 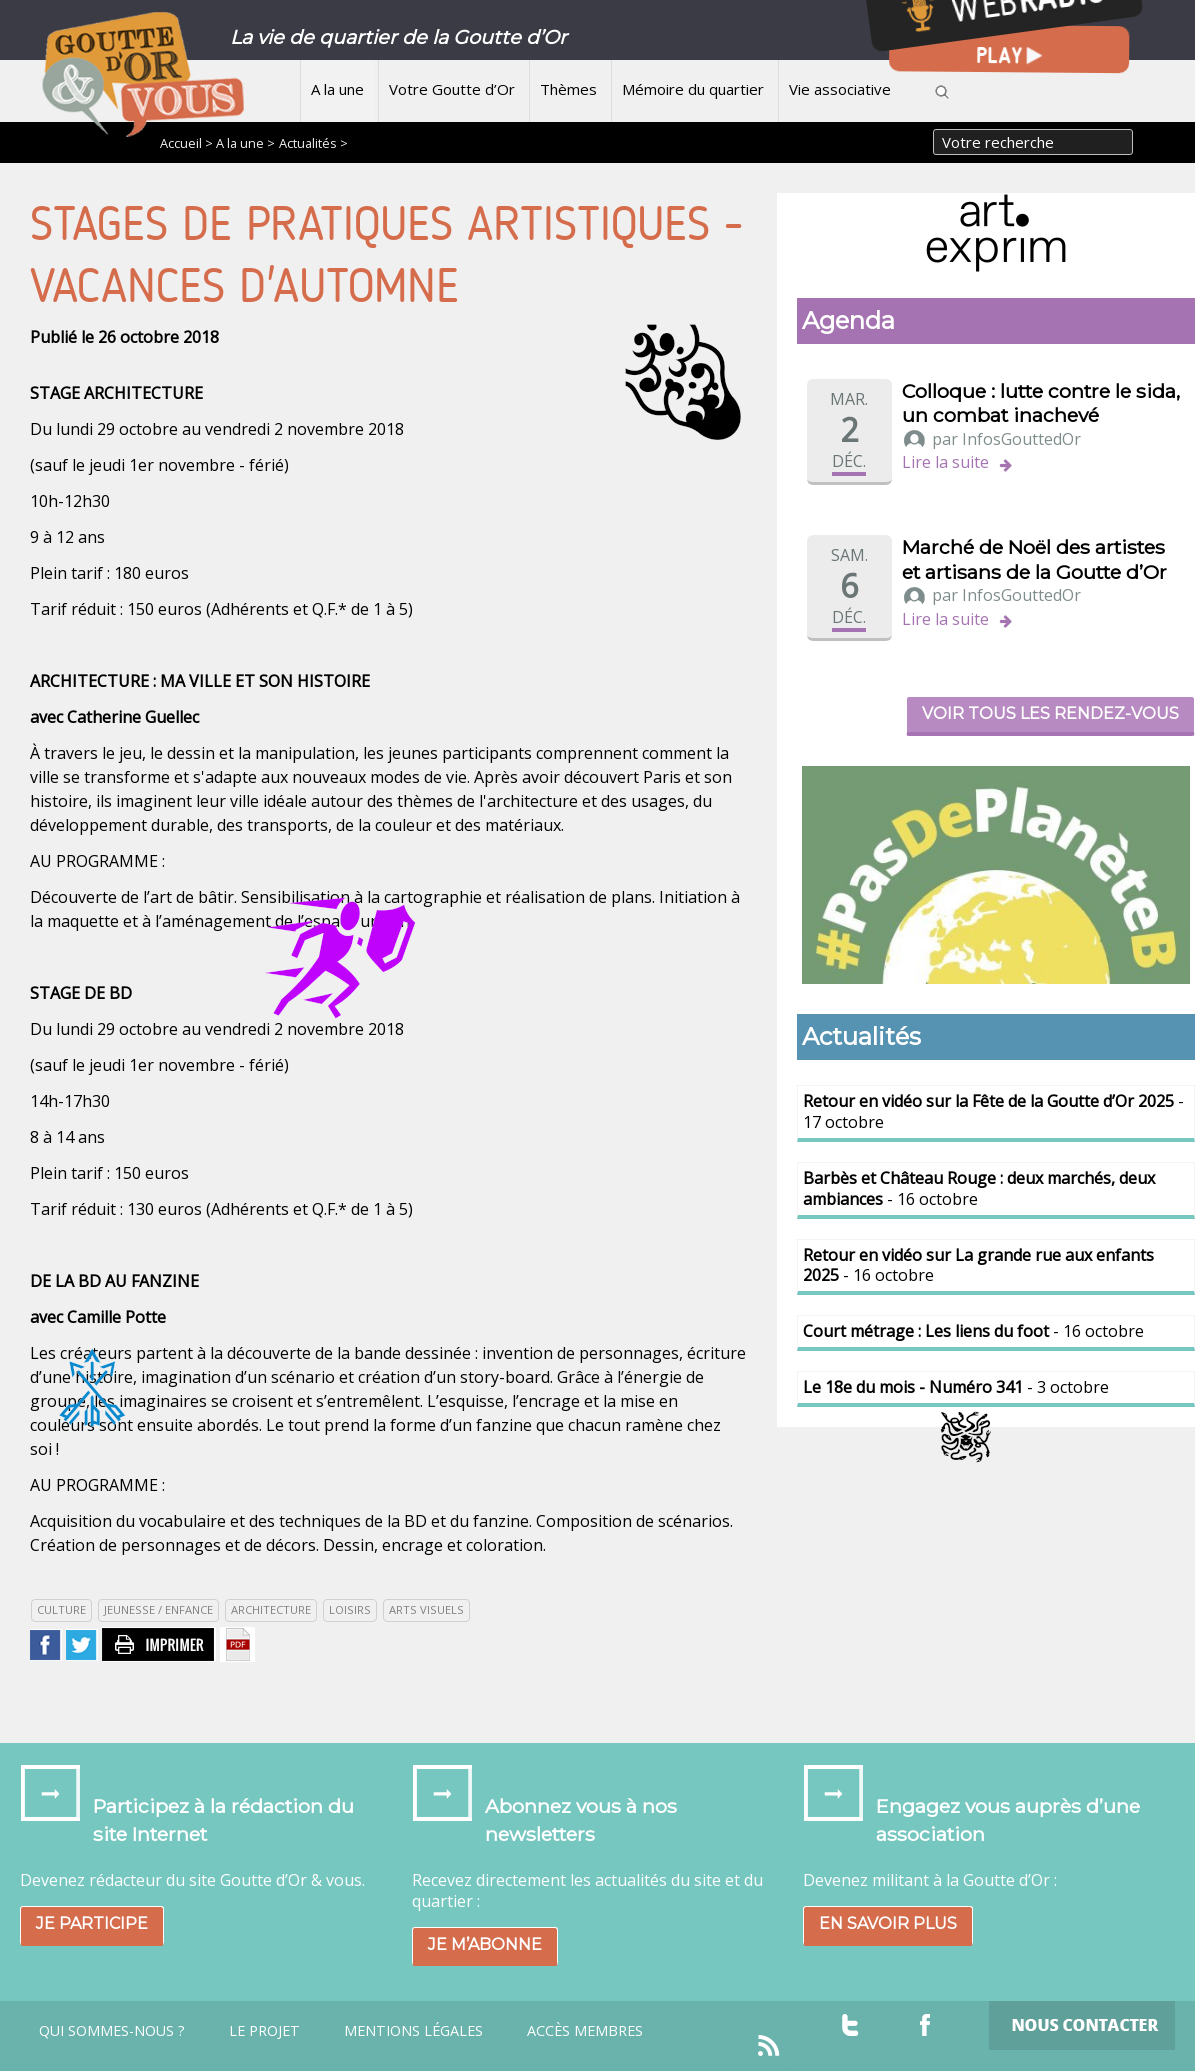 What do you see at coordinates (966, 1437) in the screenshot?
I see `select medusa character or monster type` at bounding box center [966, 1437].